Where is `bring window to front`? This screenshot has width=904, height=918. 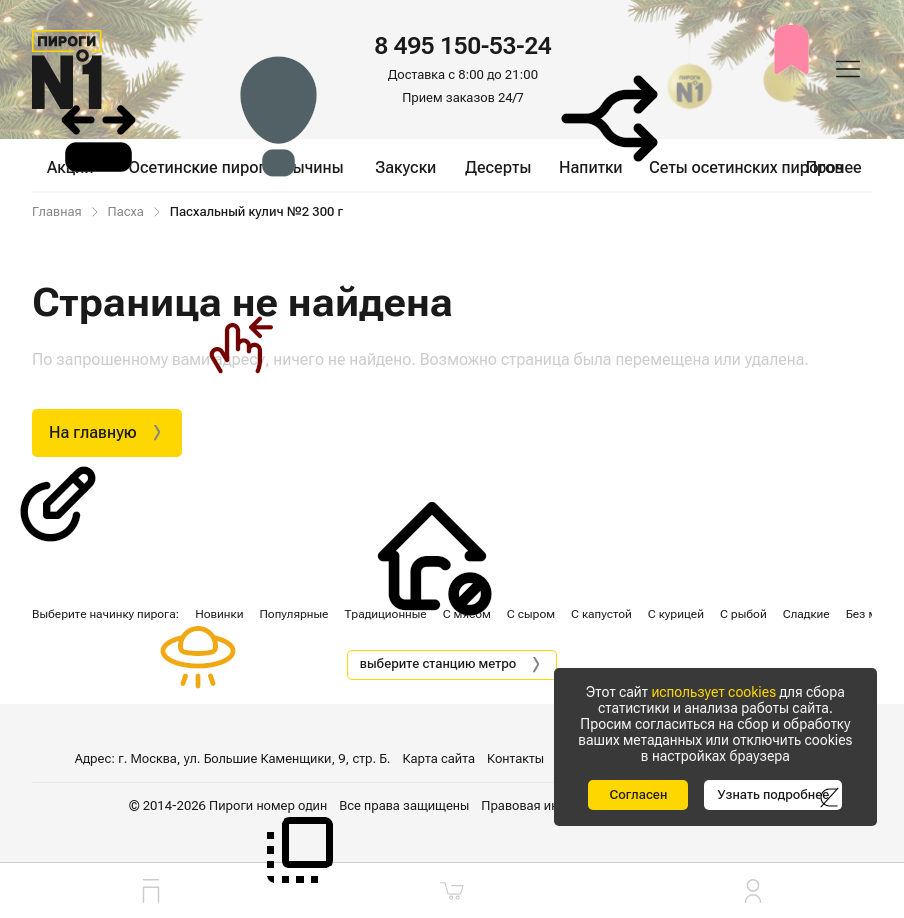 bring window to front is located at coordinates (300, 850).